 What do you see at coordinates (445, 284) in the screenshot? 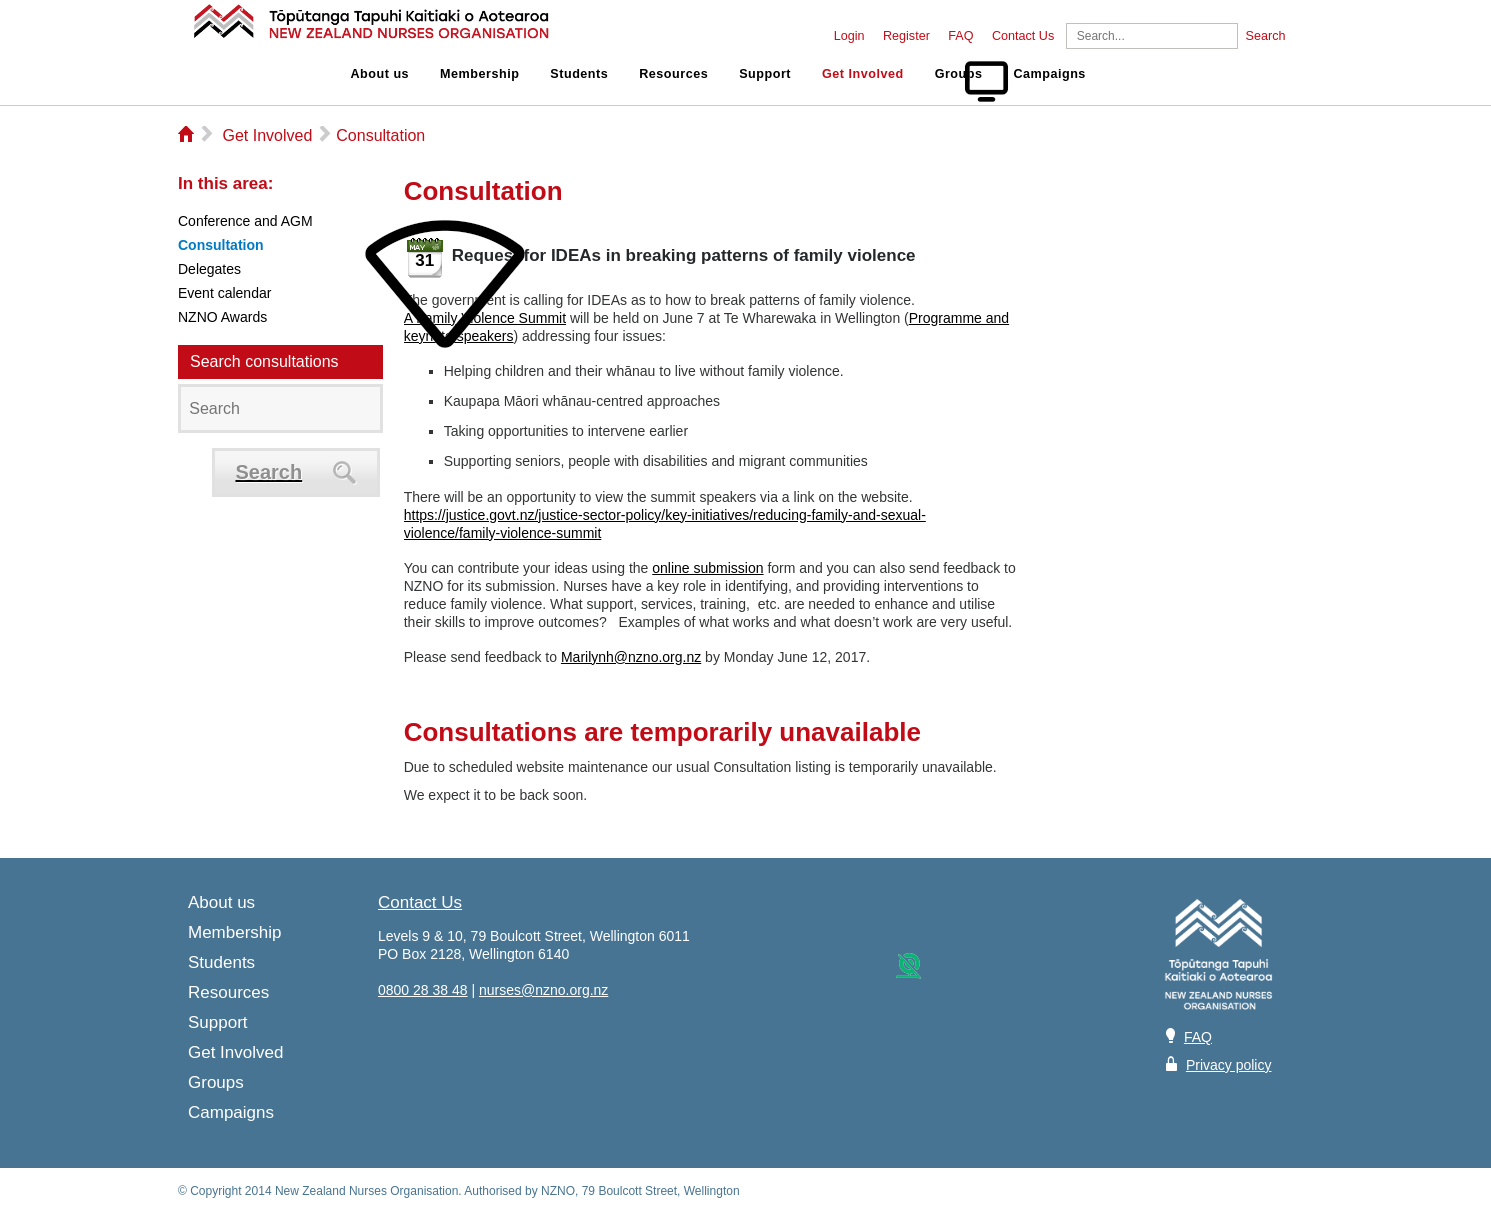
I see `no wifi signal available` at bounding box center [445, 284].